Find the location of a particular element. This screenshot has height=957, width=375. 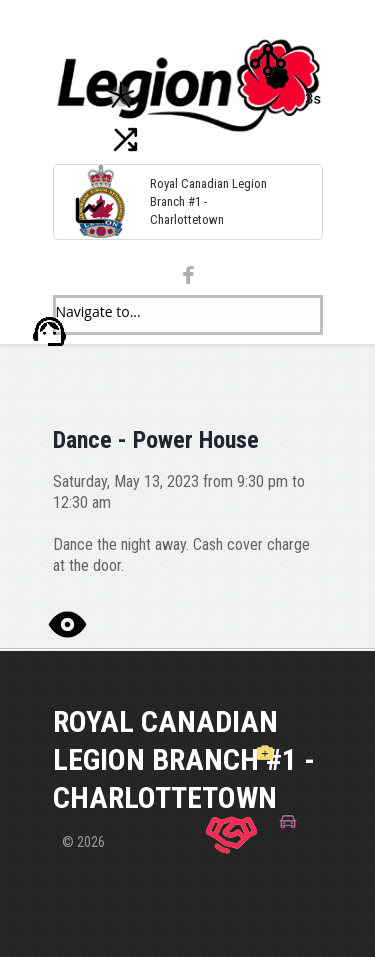

shuffle playlist or queue order is located at coordinates (125, 139).